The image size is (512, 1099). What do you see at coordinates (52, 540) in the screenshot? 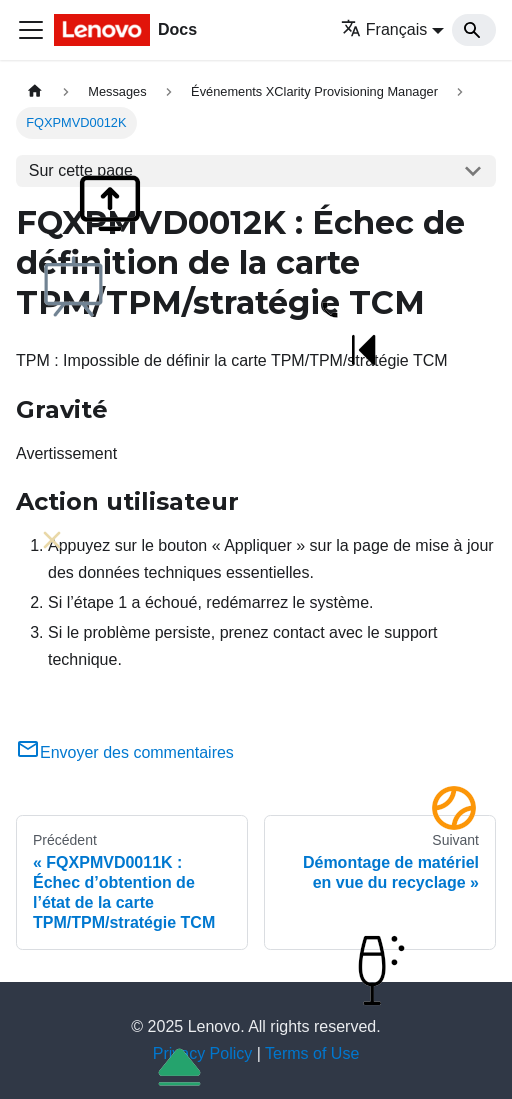
I see `close the current window or dialog` at bounding box center [52, 540].